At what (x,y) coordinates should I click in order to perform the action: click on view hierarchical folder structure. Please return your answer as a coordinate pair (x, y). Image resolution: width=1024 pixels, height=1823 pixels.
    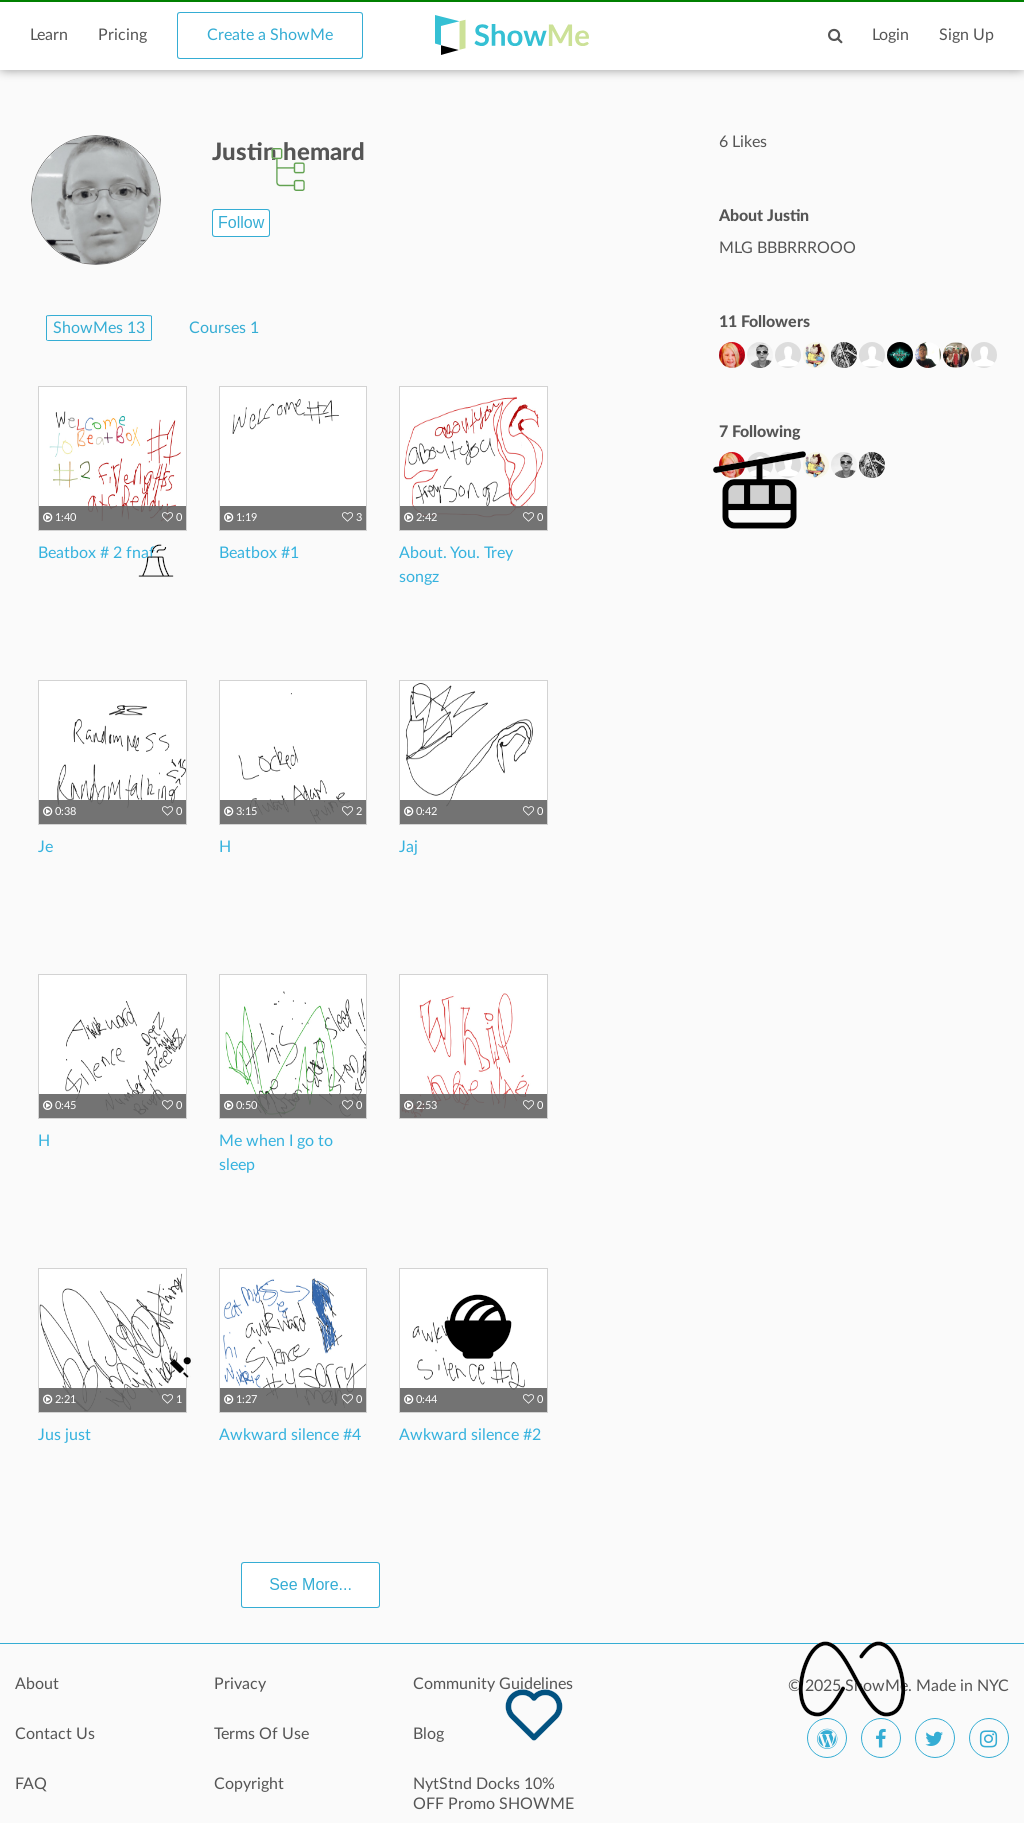
    Looking at the image, I should click on (286, 169).